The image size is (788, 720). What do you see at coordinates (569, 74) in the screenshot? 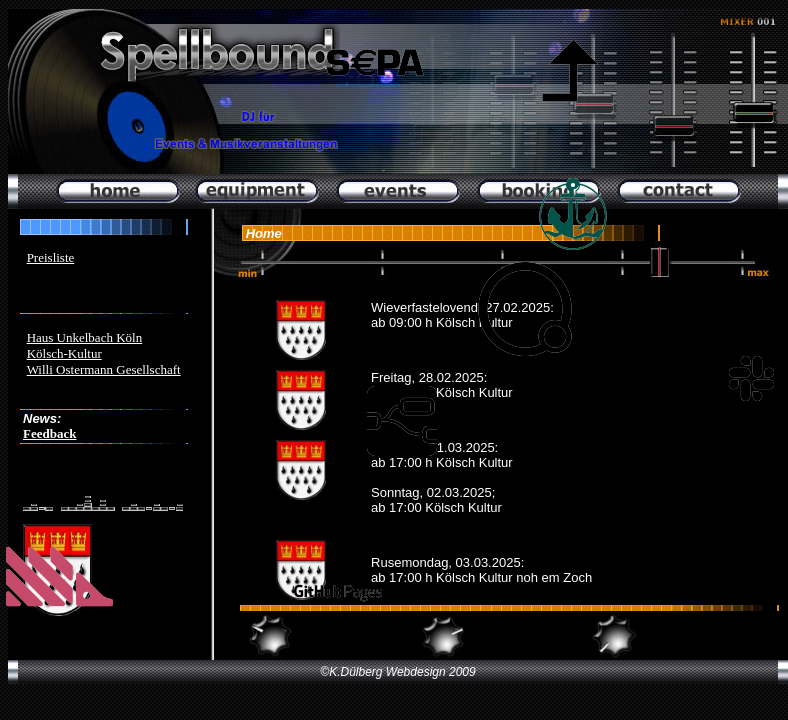
I see `turn right then continue forward` at bounding box center [569, 74].